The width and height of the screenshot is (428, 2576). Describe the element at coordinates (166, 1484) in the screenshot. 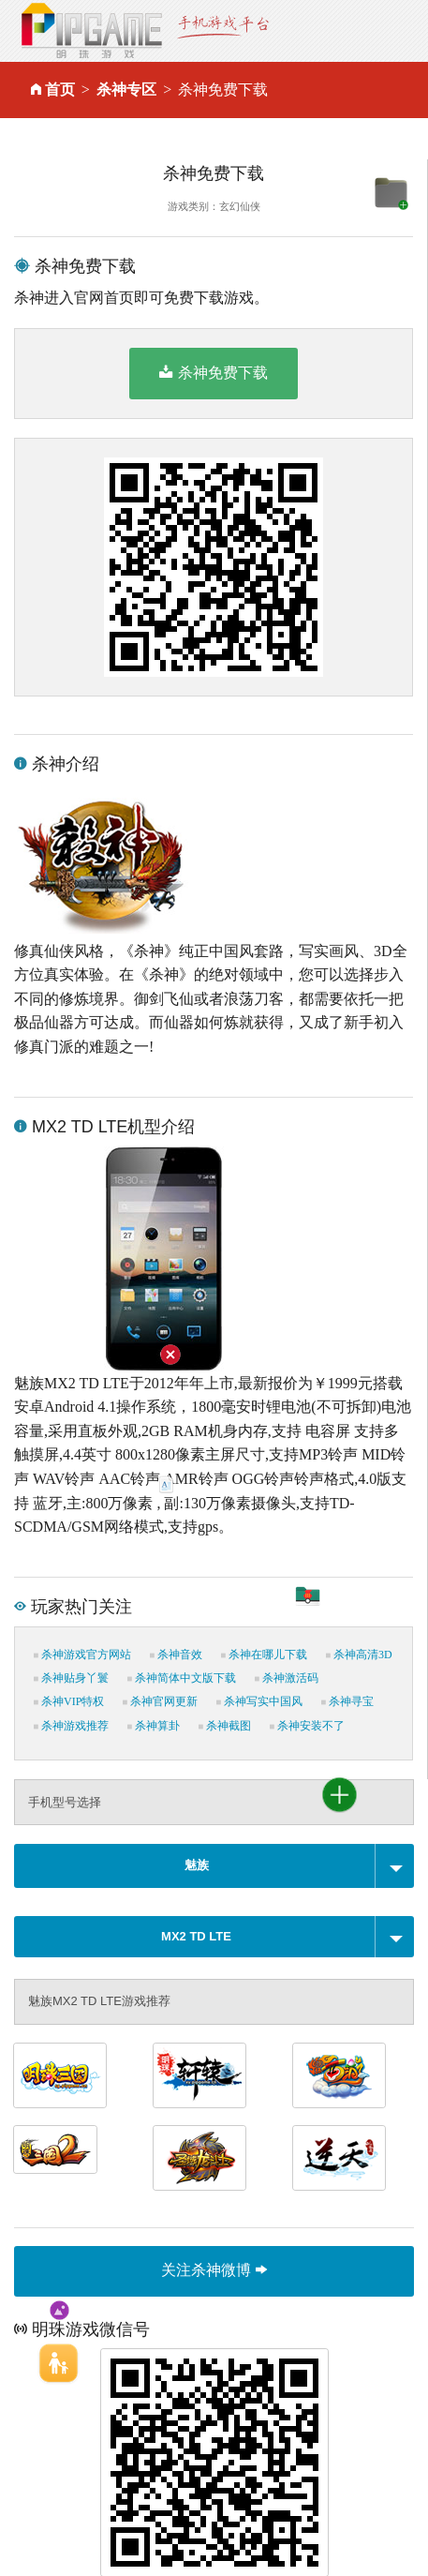

I see `open a text document` at that location.